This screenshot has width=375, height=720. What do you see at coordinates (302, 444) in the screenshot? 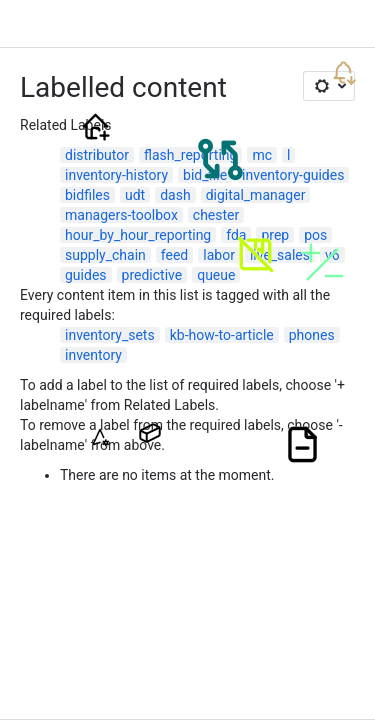
I see `remove a file from the list` at bounding box center [302, 444].